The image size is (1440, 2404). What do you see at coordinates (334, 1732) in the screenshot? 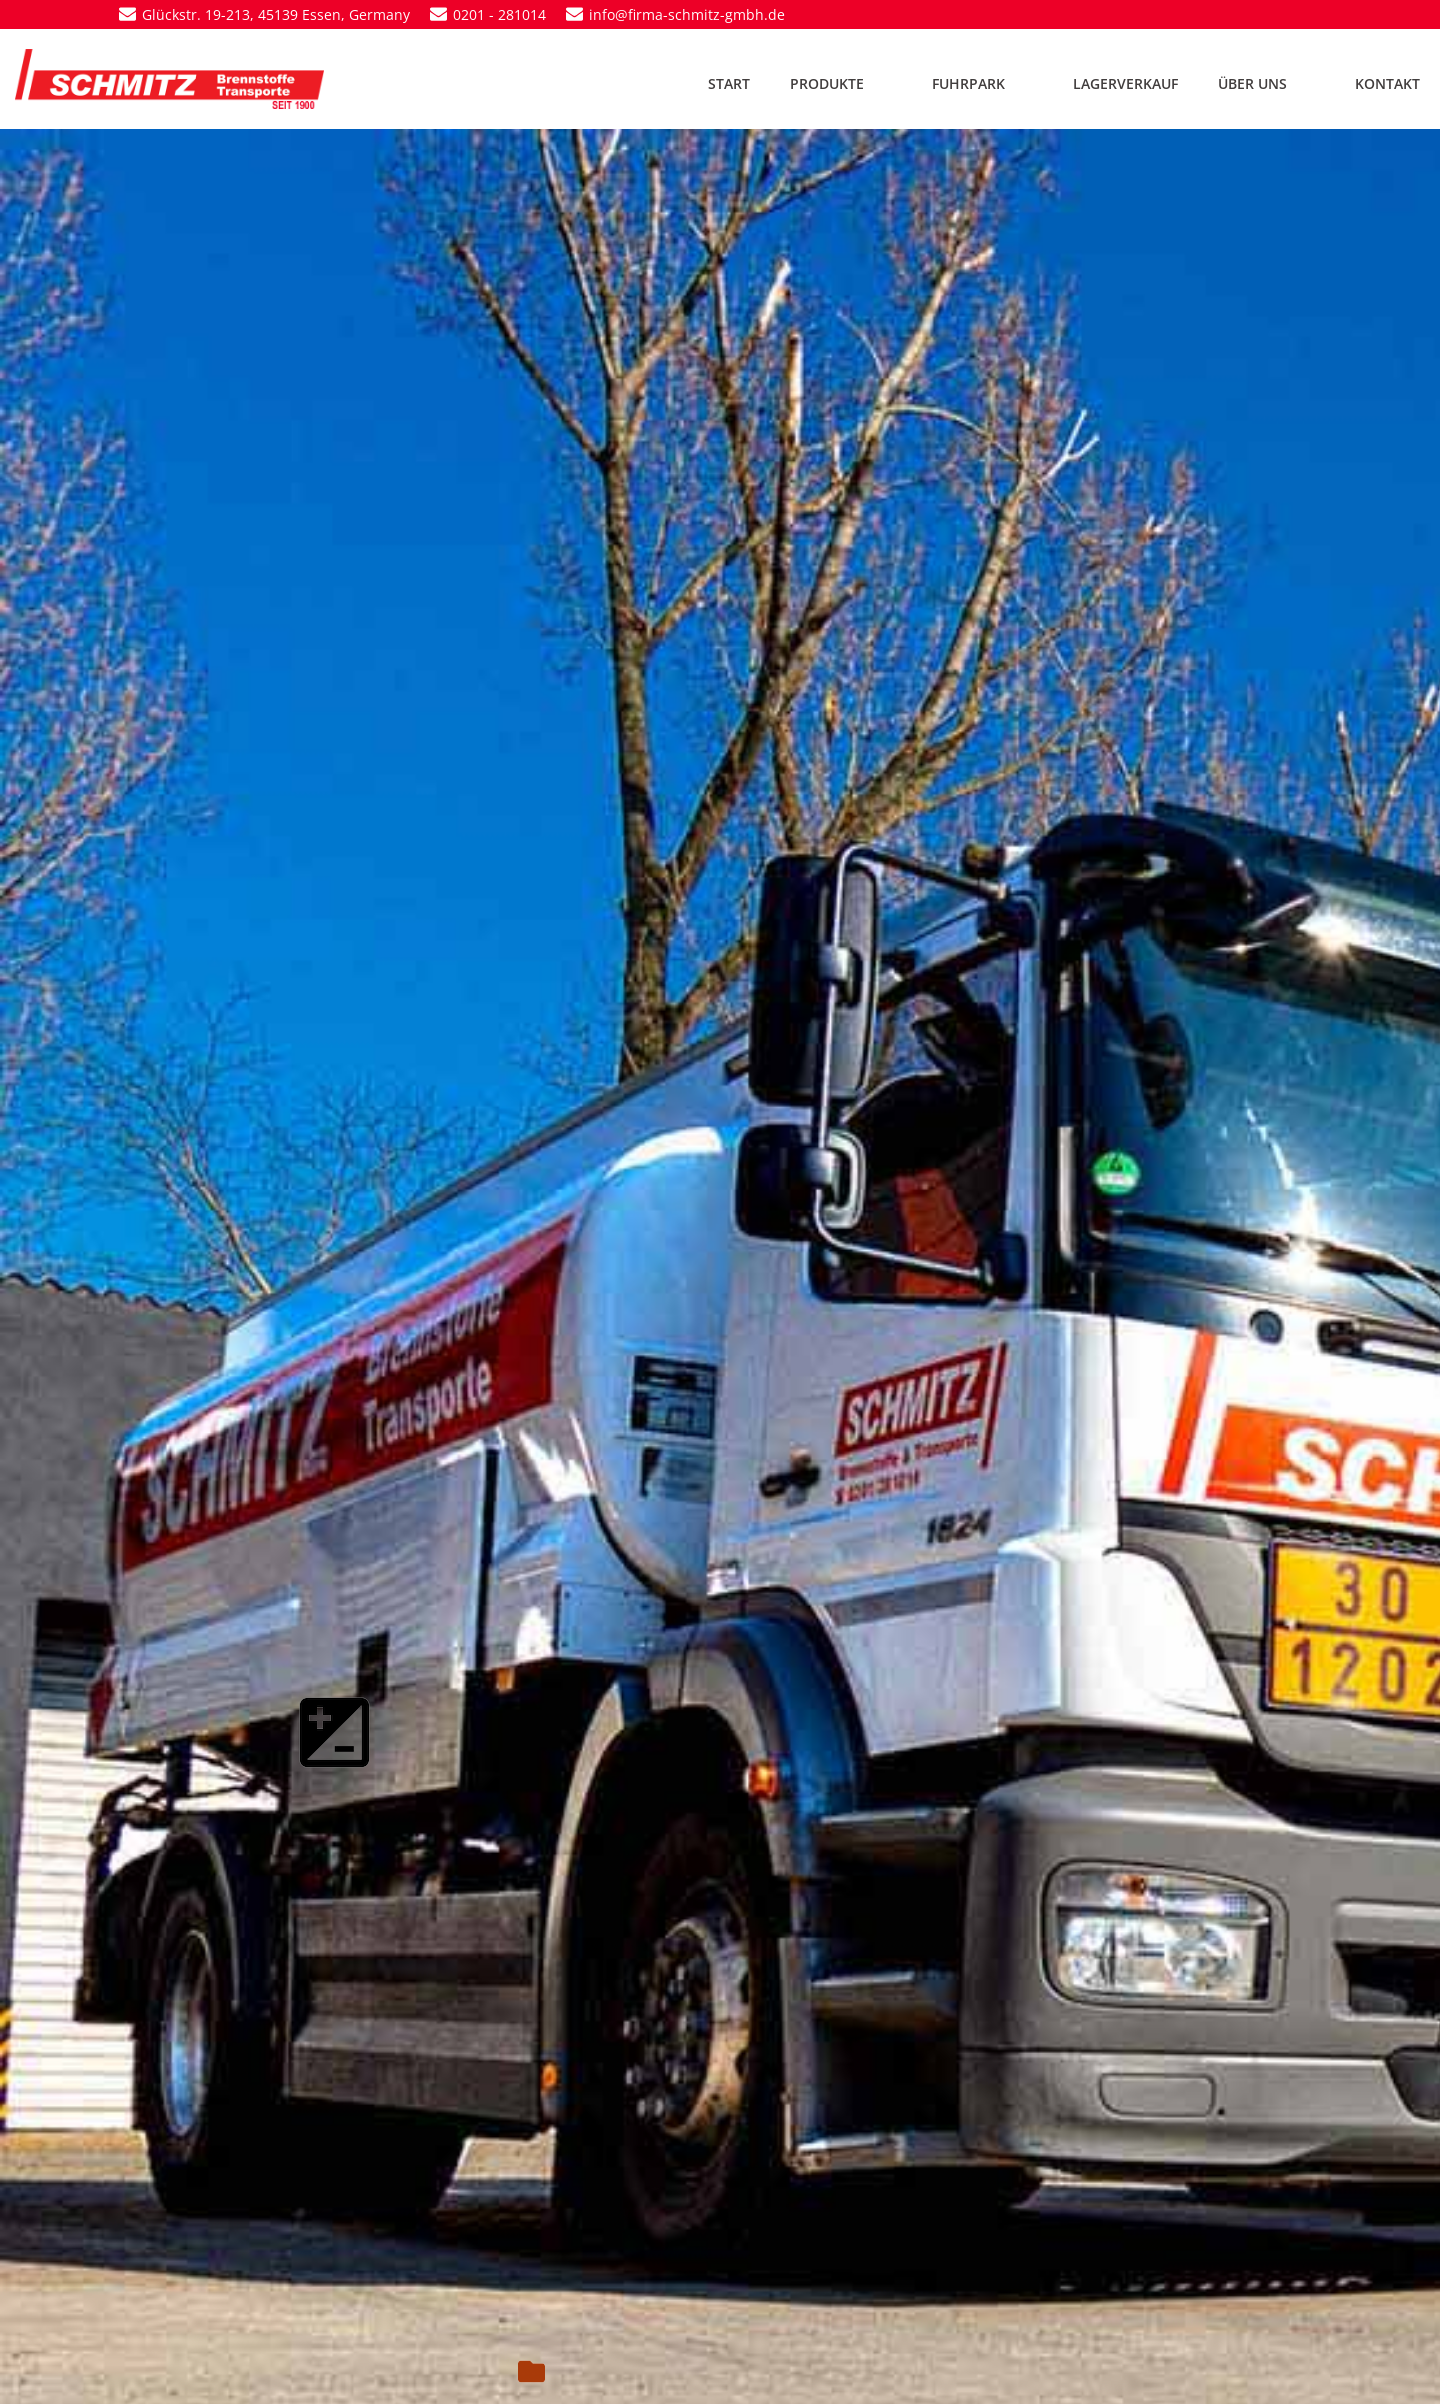
I see `adjust camera ISO sensitivity settings` at bounding box center [334, 1732].